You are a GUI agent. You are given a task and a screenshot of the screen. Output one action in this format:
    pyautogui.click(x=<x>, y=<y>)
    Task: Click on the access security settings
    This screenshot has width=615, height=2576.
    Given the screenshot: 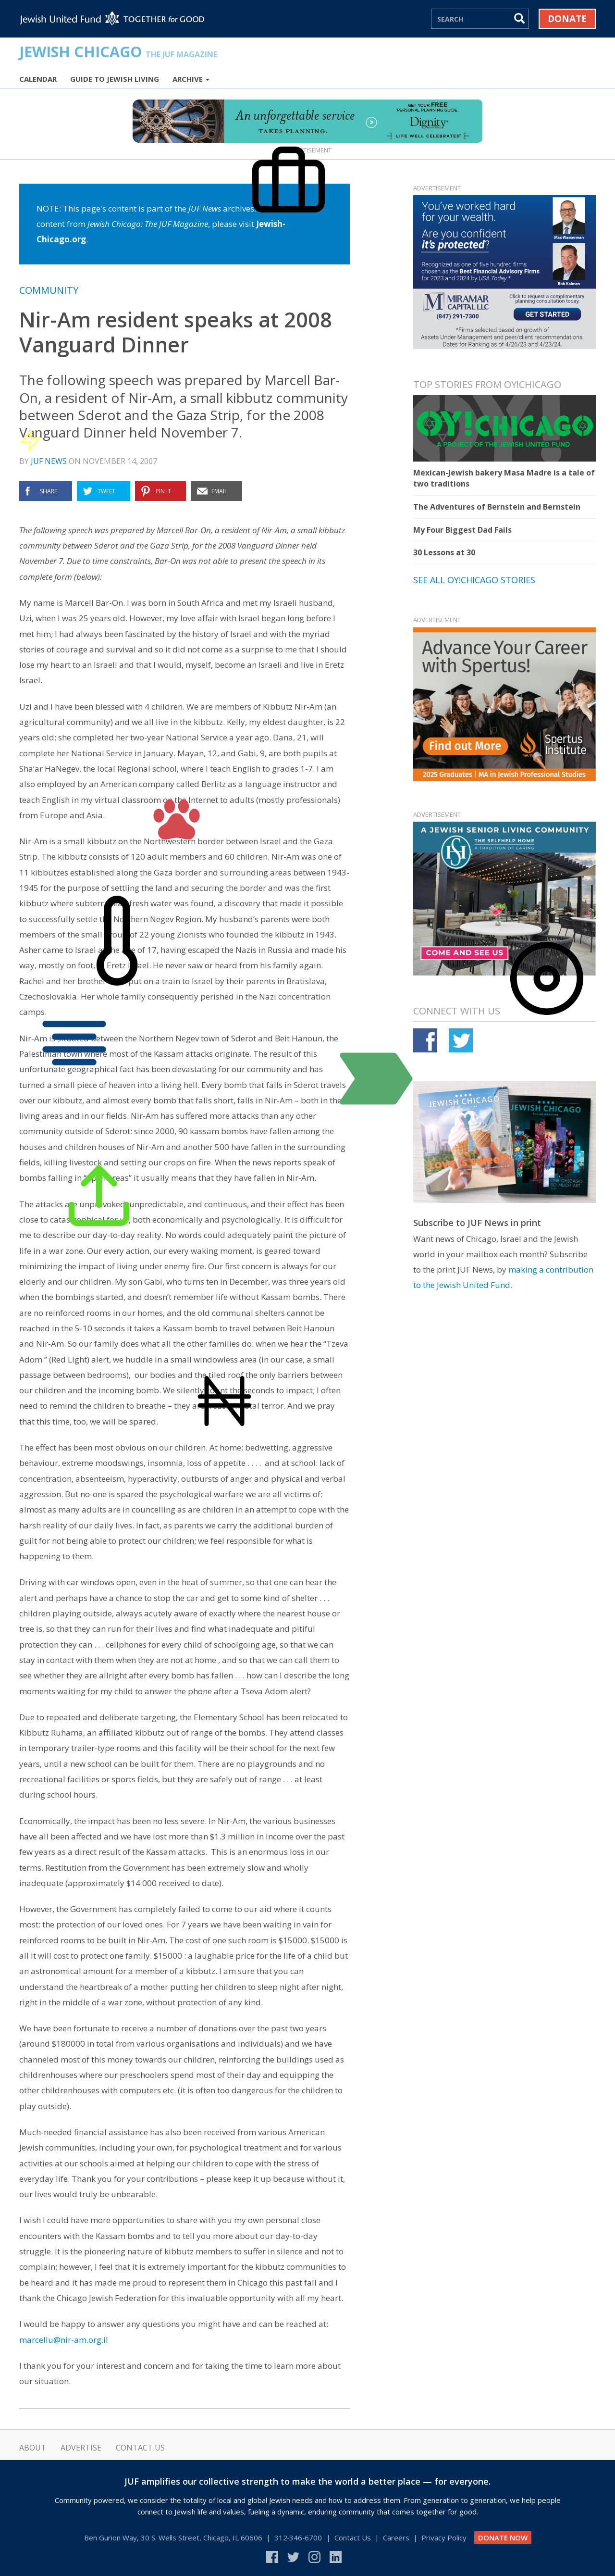 What is the action you would take?
    pyautogui.click(x=494, y=730)
    